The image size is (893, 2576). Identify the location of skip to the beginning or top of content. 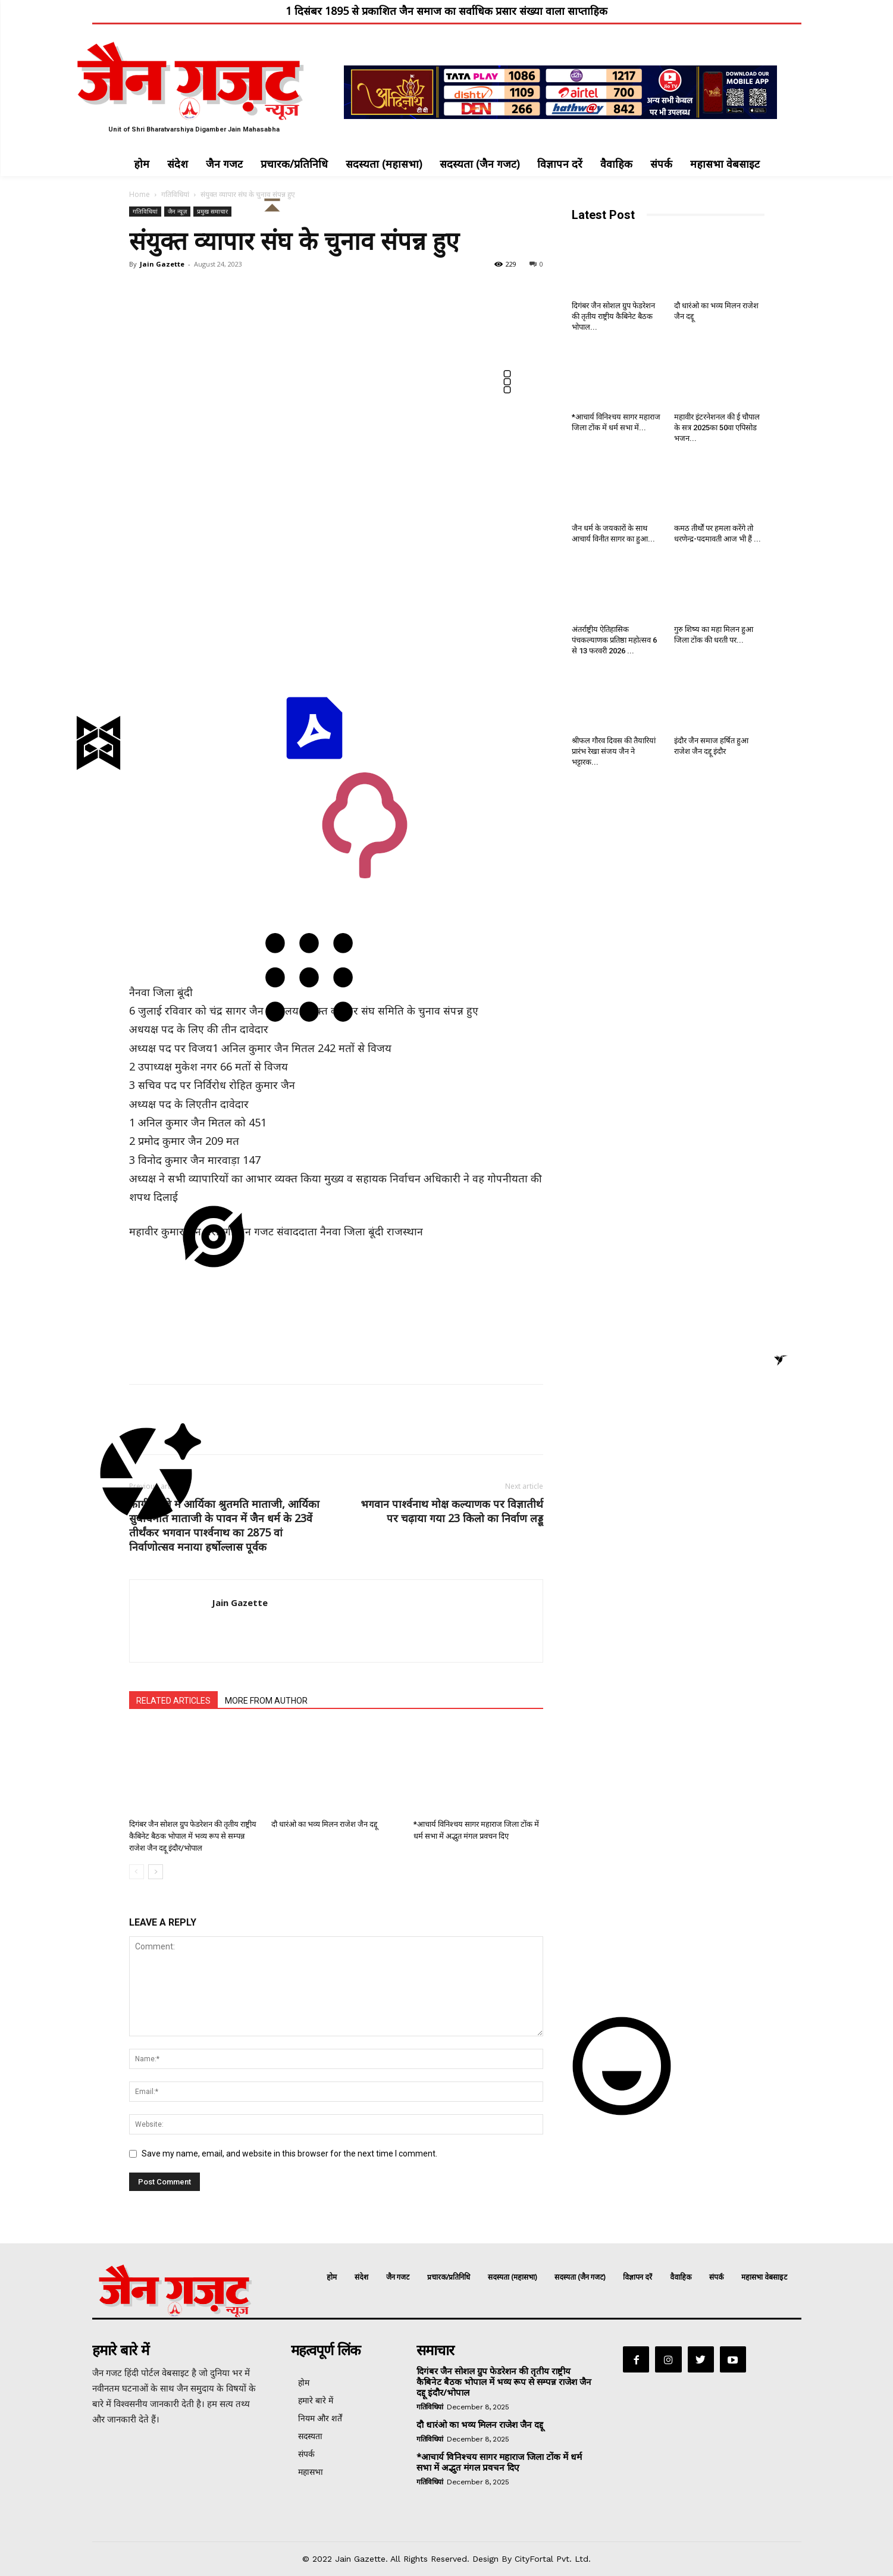
(272, 205).